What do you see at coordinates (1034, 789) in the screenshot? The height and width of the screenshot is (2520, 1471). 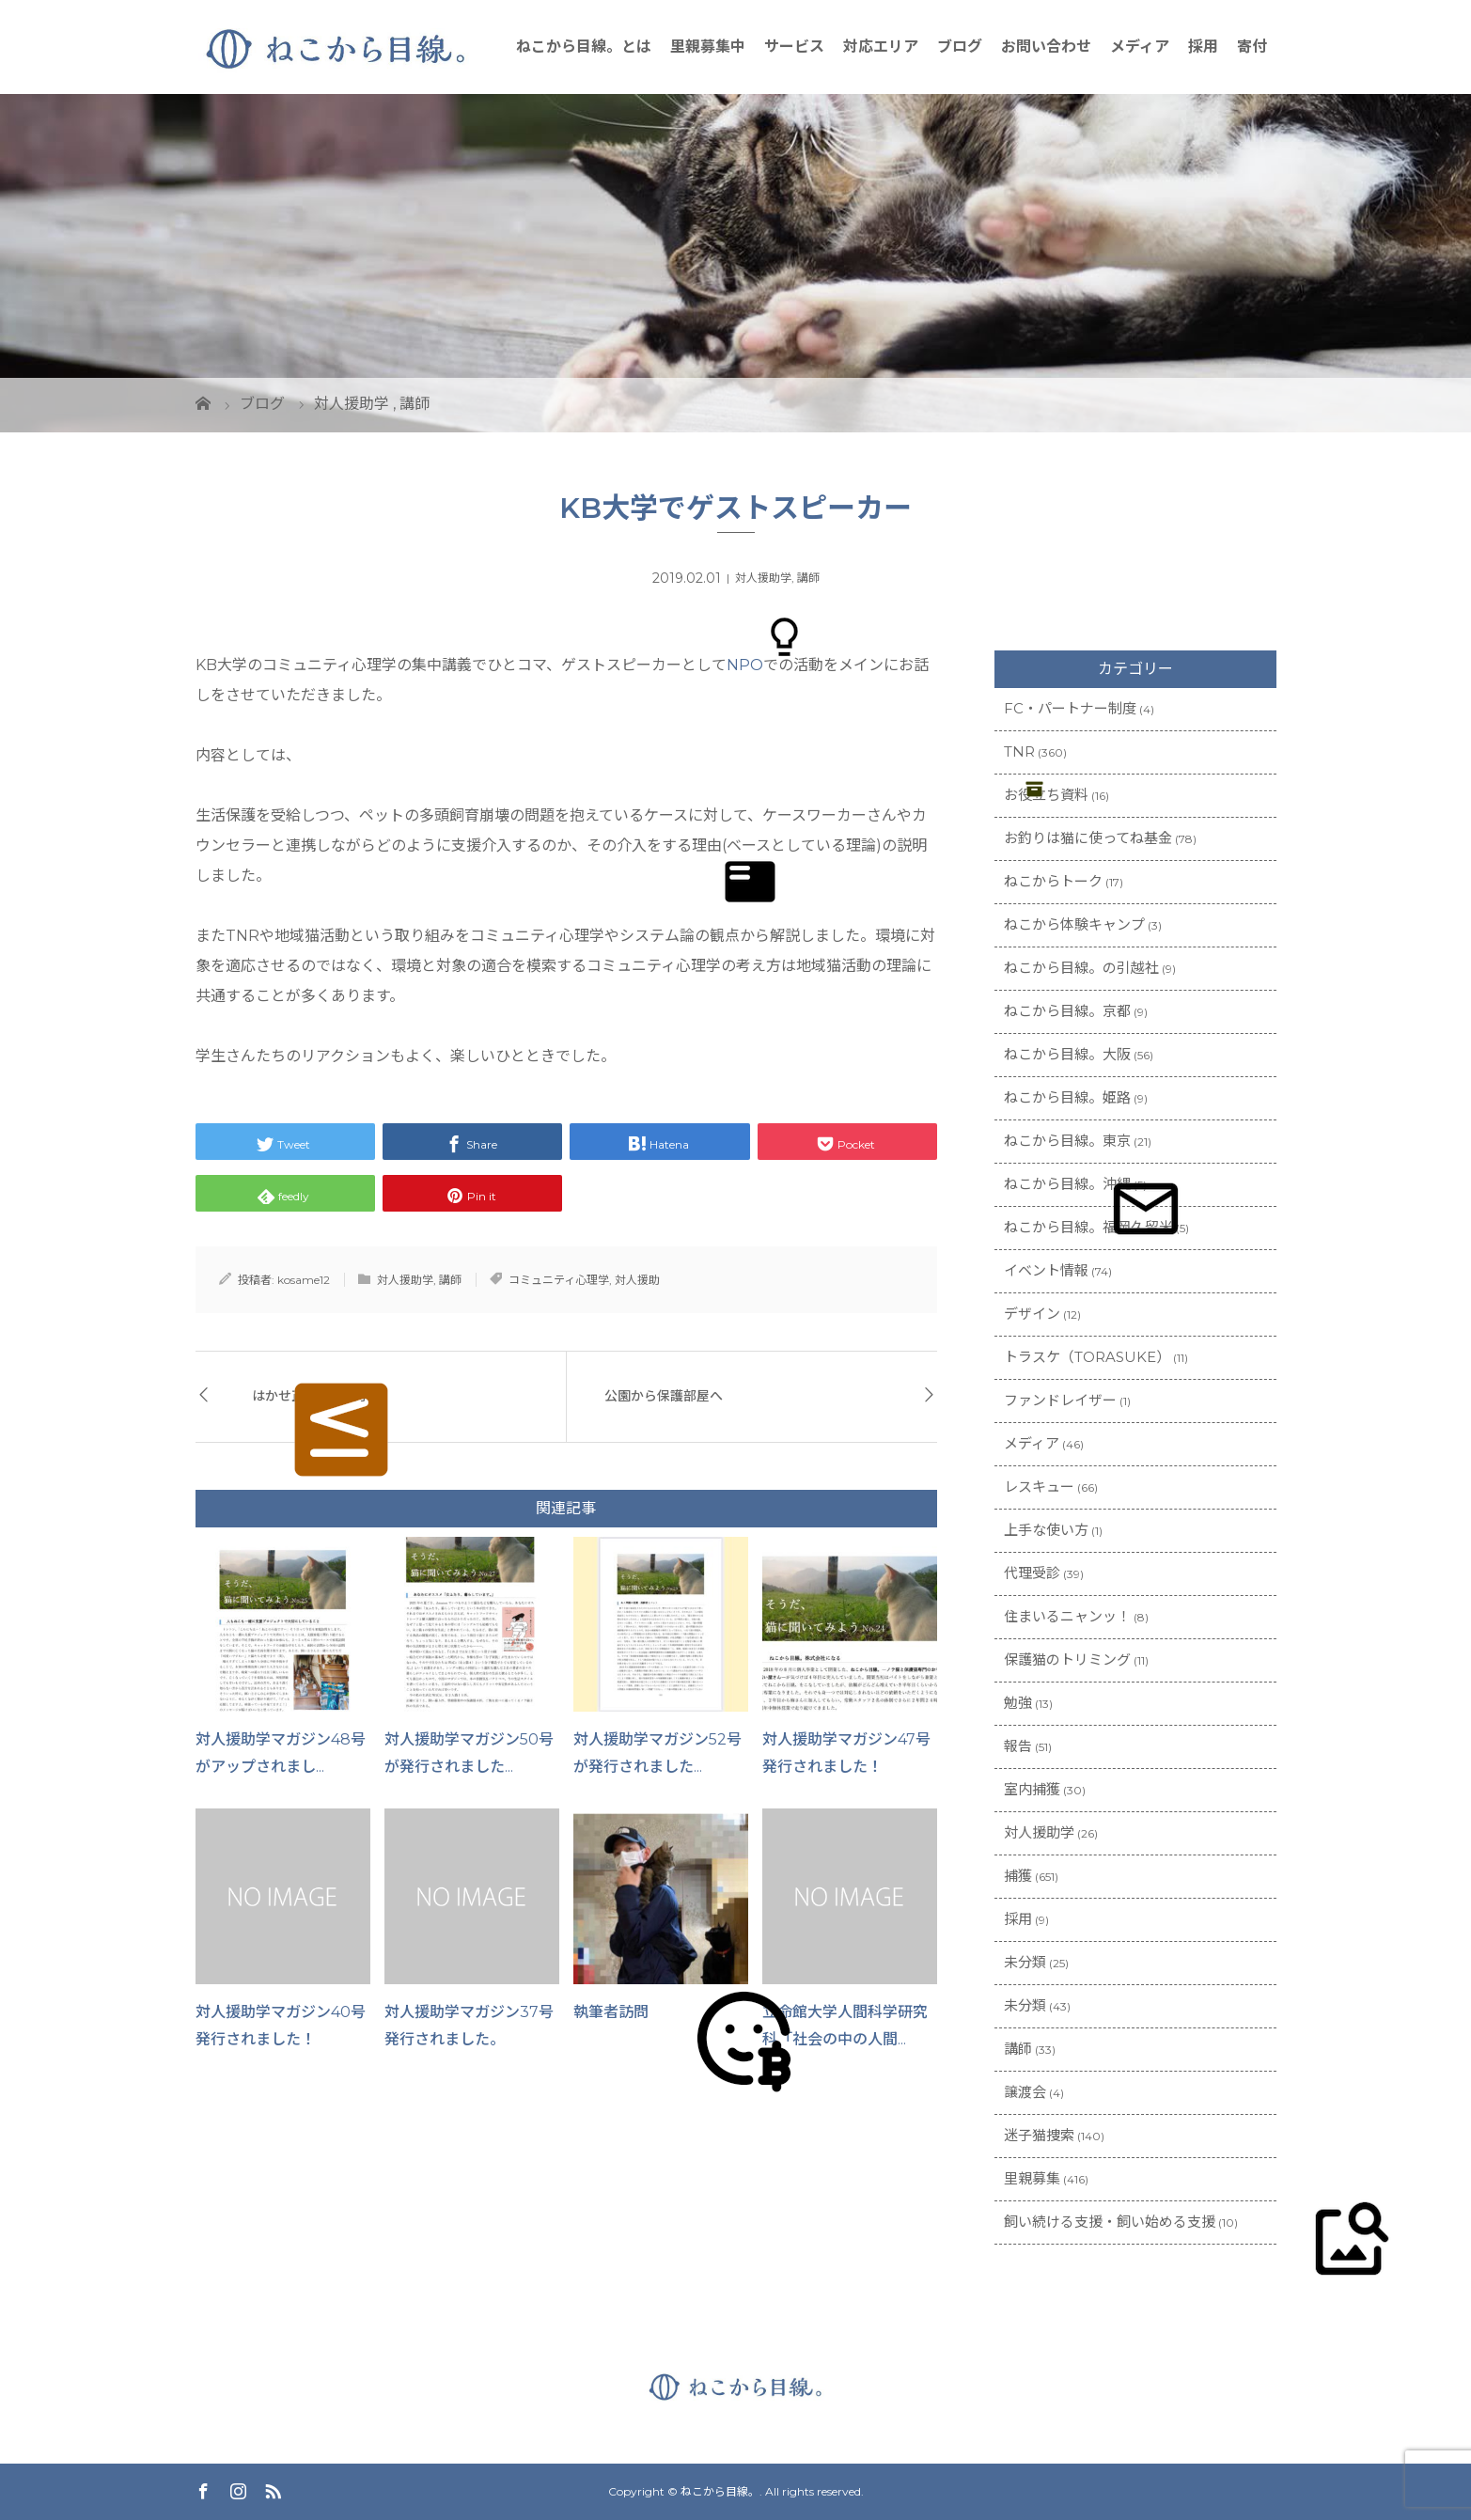 I see `archive this item` at bounding box center [1034, 789].